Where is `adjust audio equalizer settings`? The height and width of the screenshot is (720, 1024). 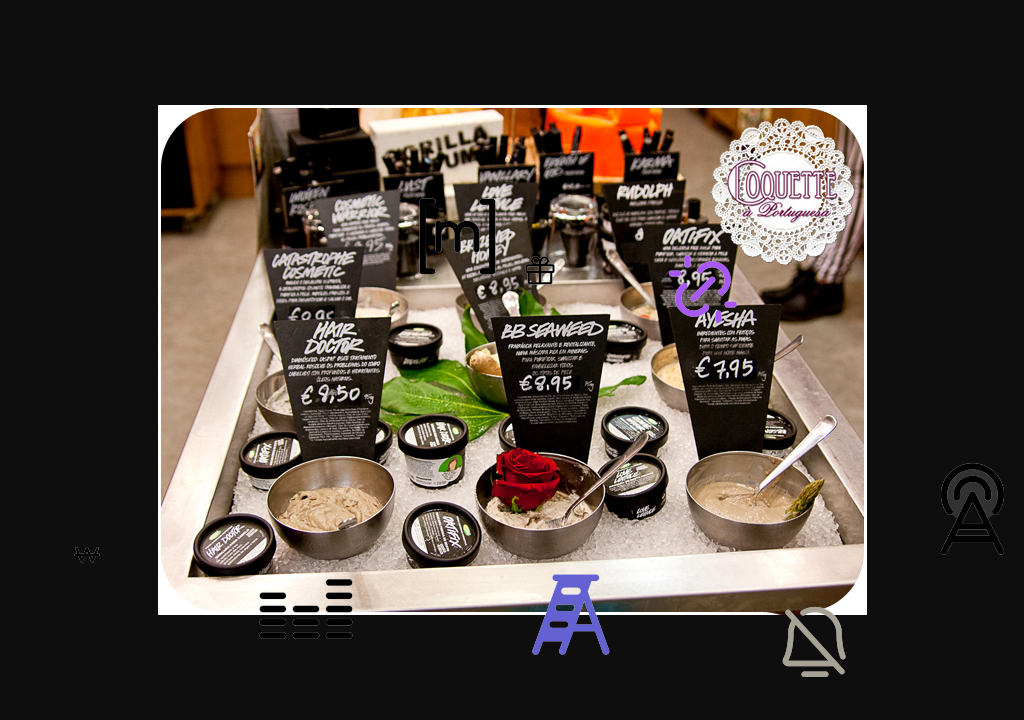
adjust audio equalizer settings is located at coordinates (306, 609).